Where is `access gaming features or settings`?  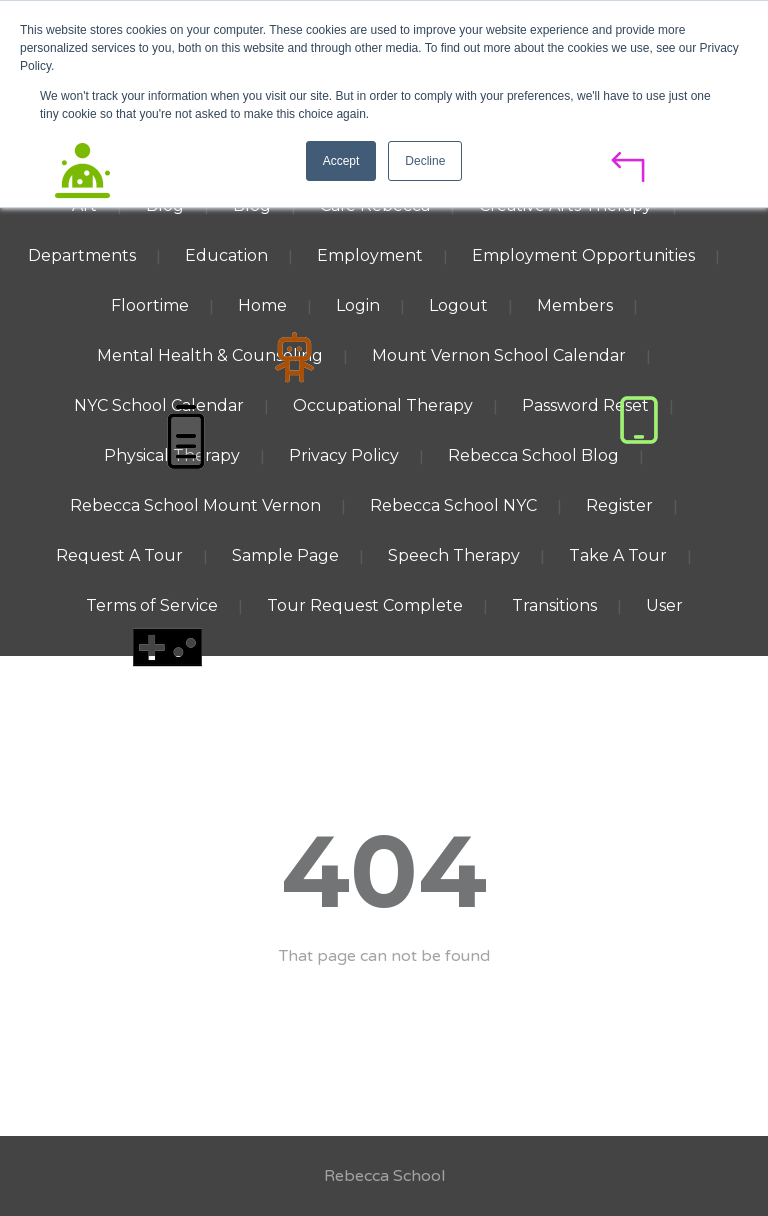
access gaming features or settings is located at coordinates (167, 647).